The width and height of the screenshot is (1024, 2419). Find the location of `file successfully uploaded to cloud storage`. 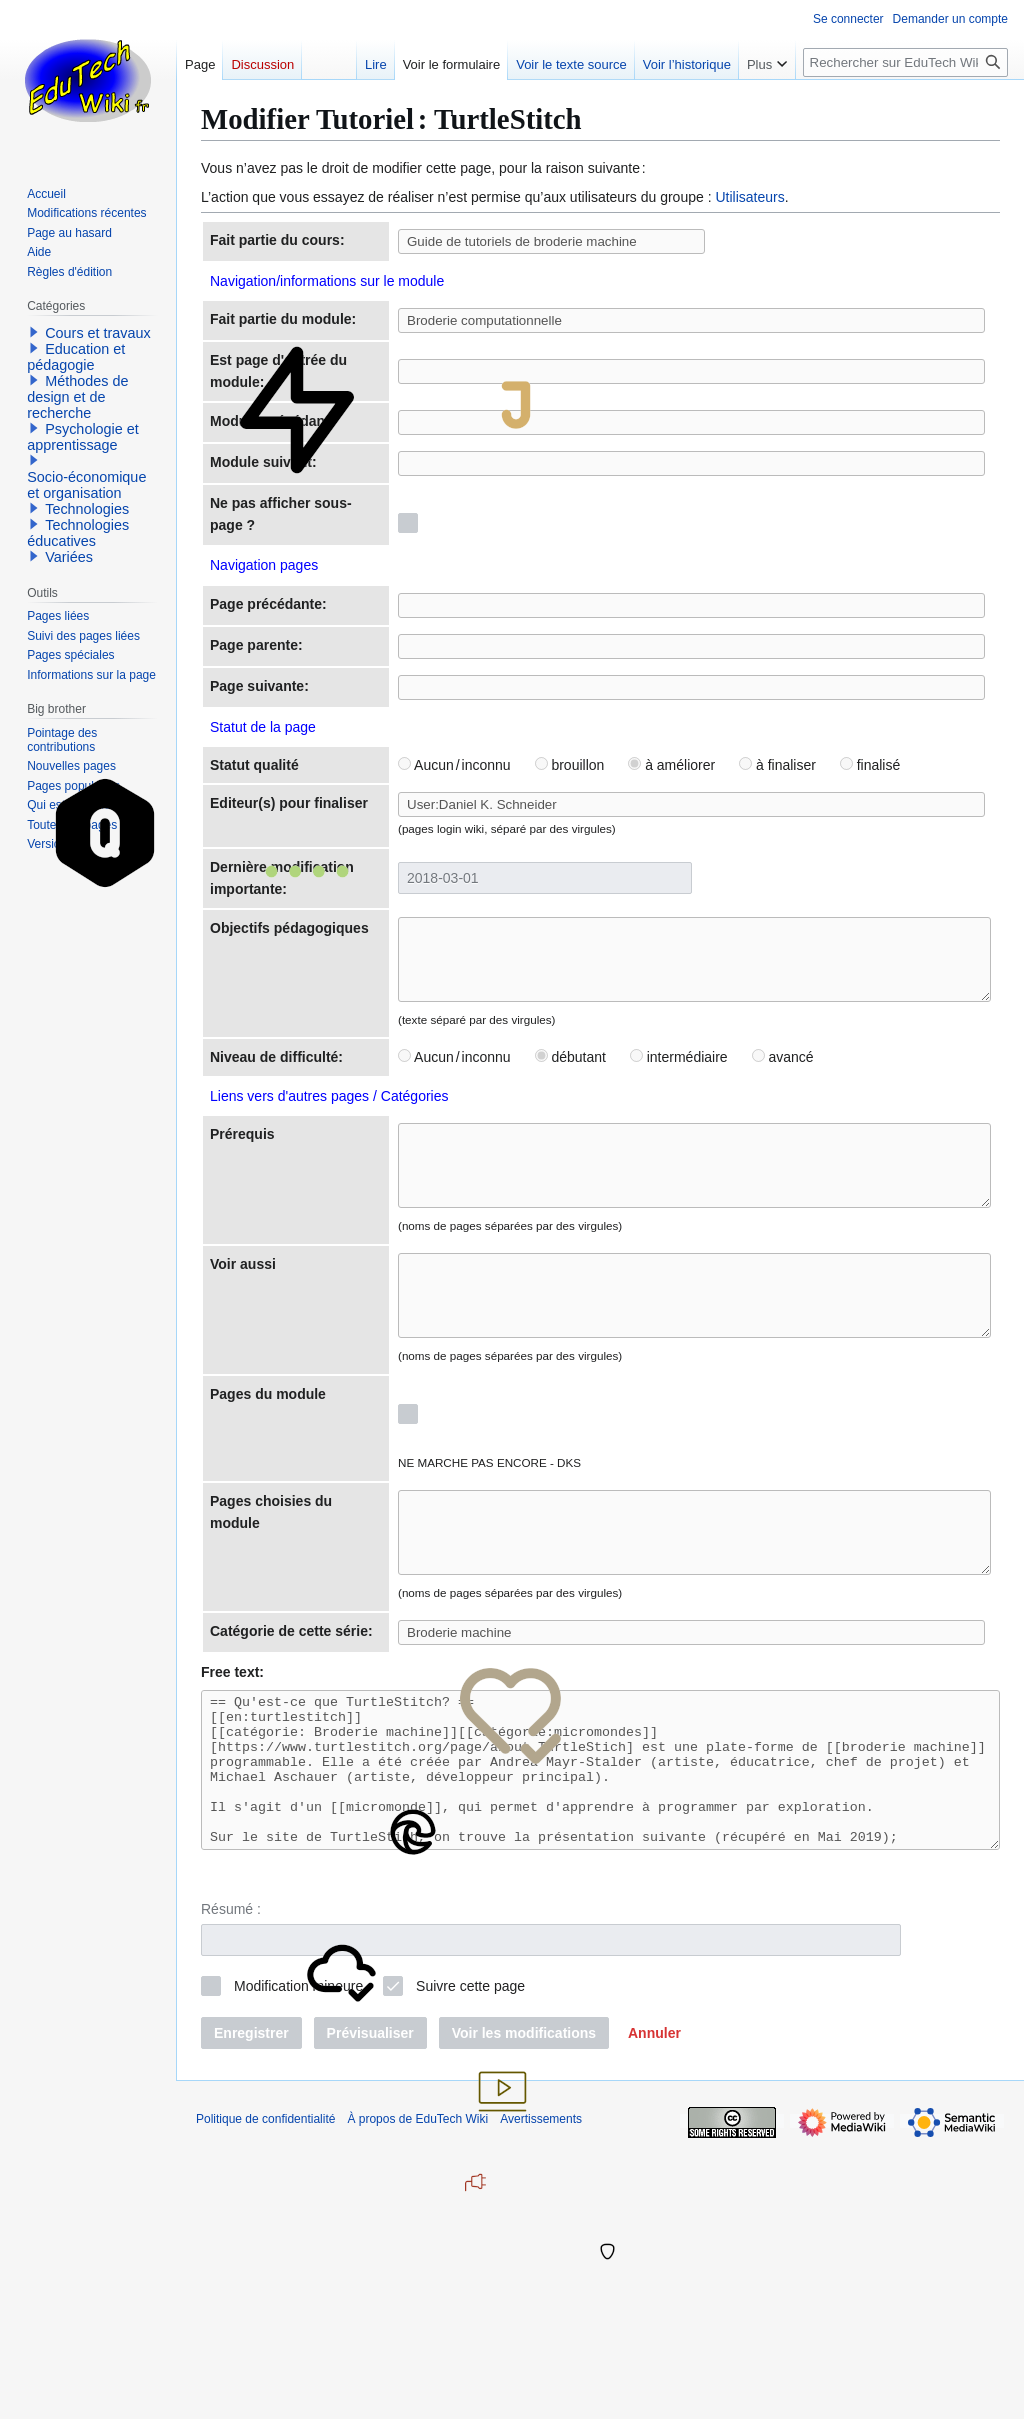

file successfully uploaded to cloud storage is located at coordinates (342, 1970).